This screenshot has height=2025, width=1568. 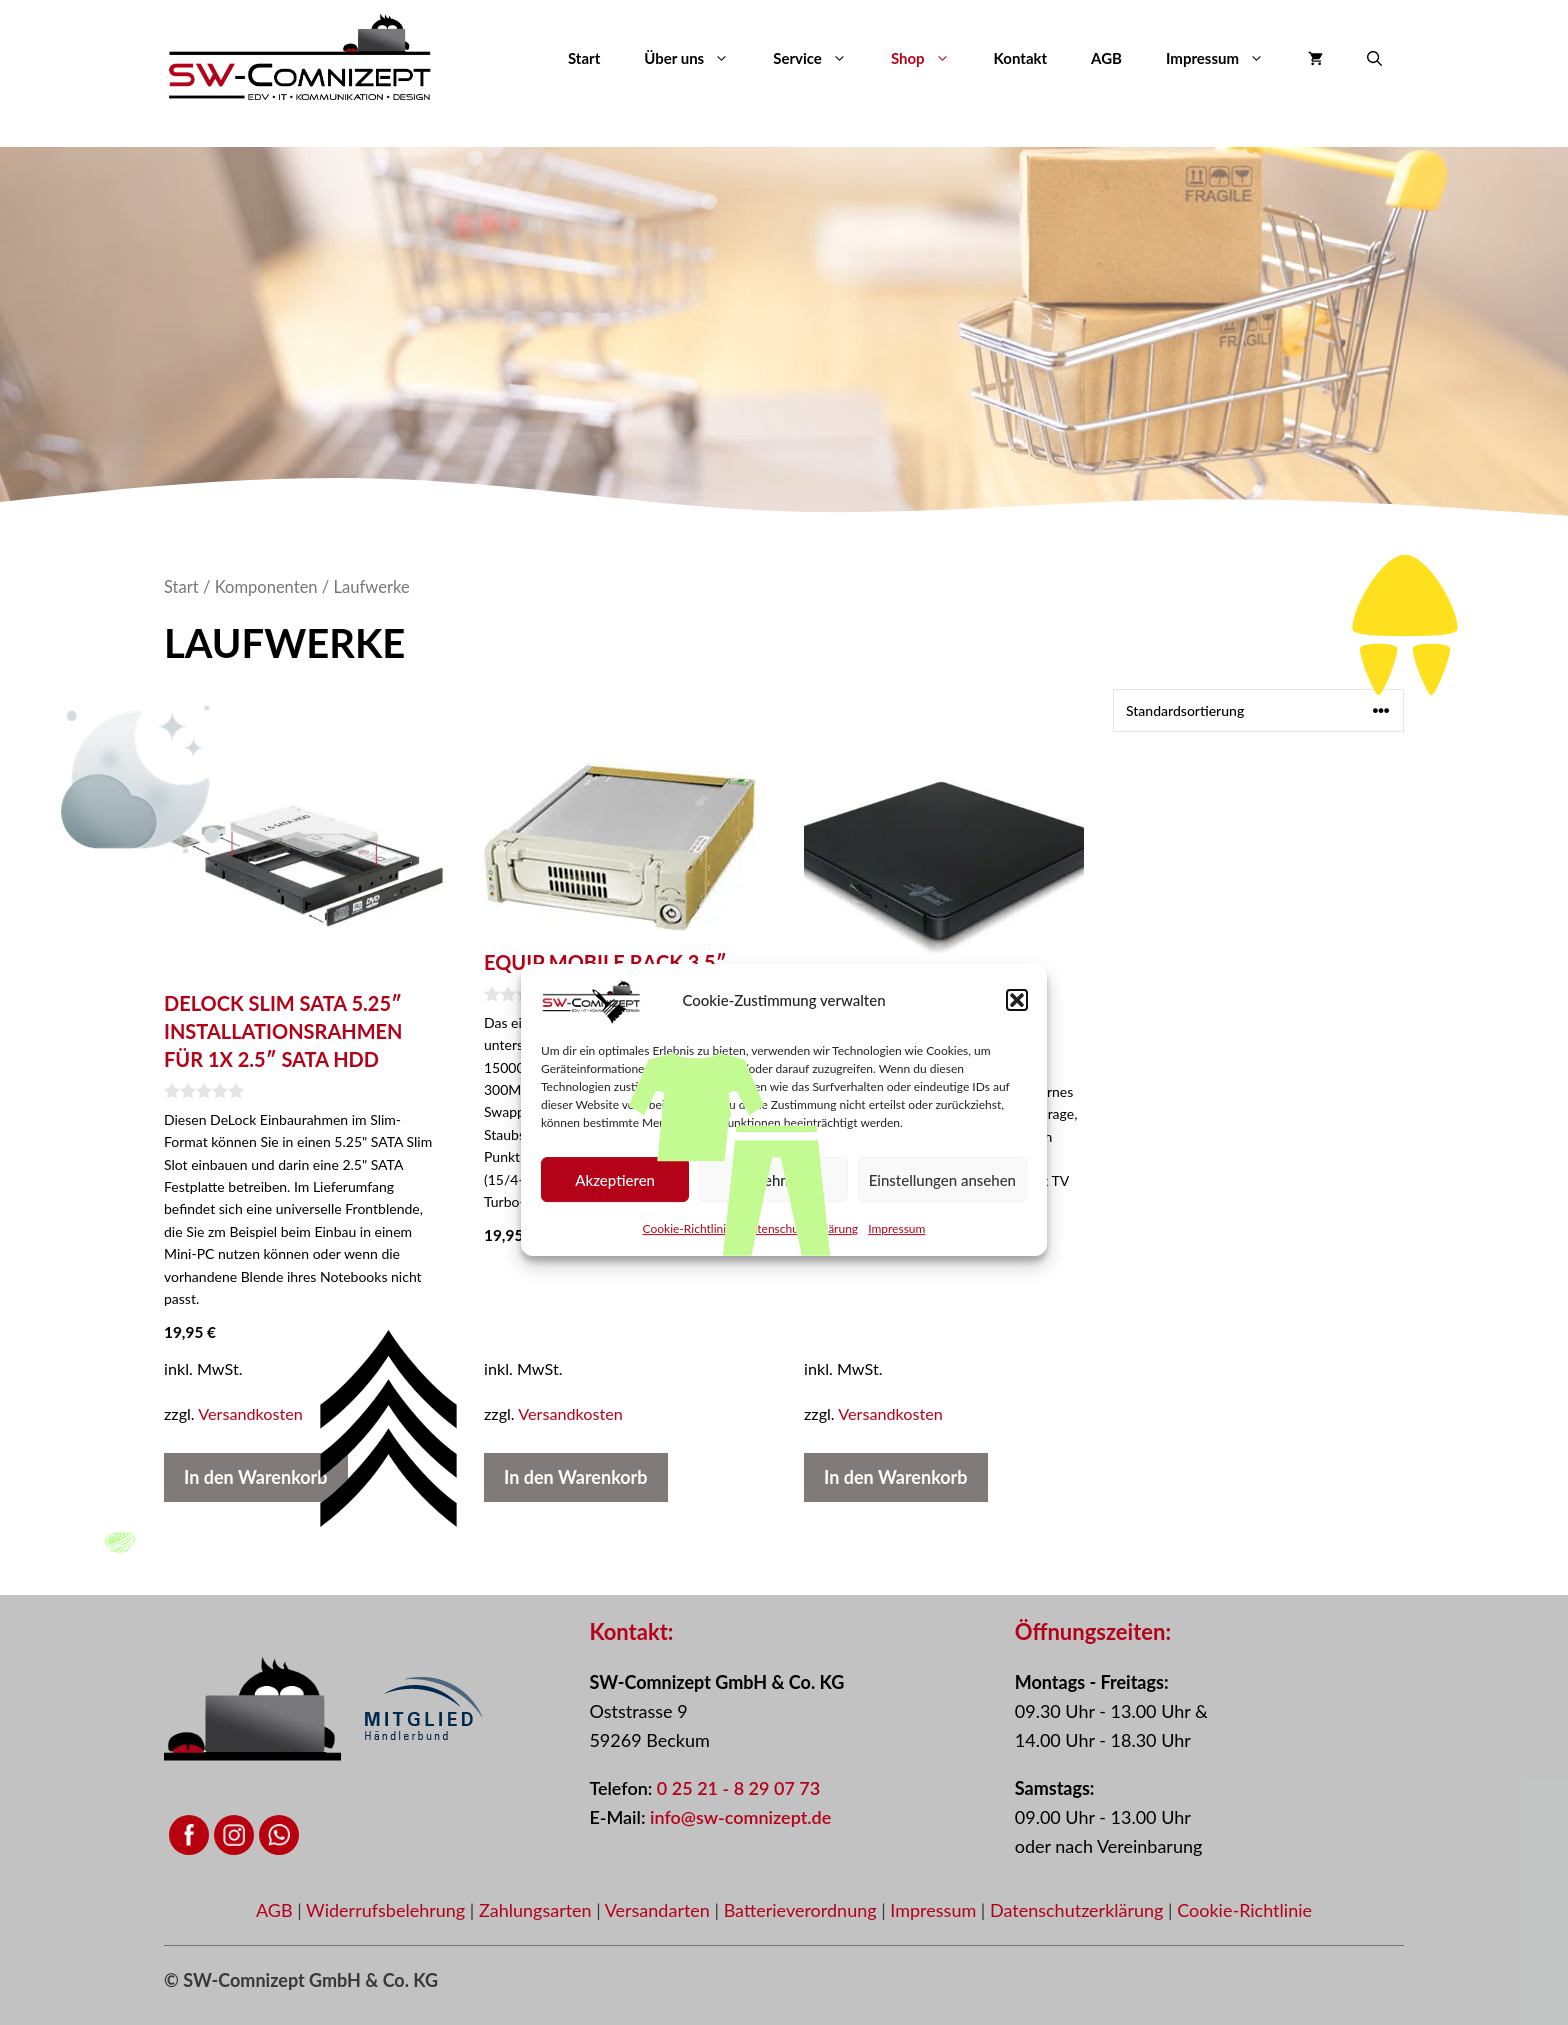 I want to click on indicates sergeant rank or military status, so click(x=388, y=1428).